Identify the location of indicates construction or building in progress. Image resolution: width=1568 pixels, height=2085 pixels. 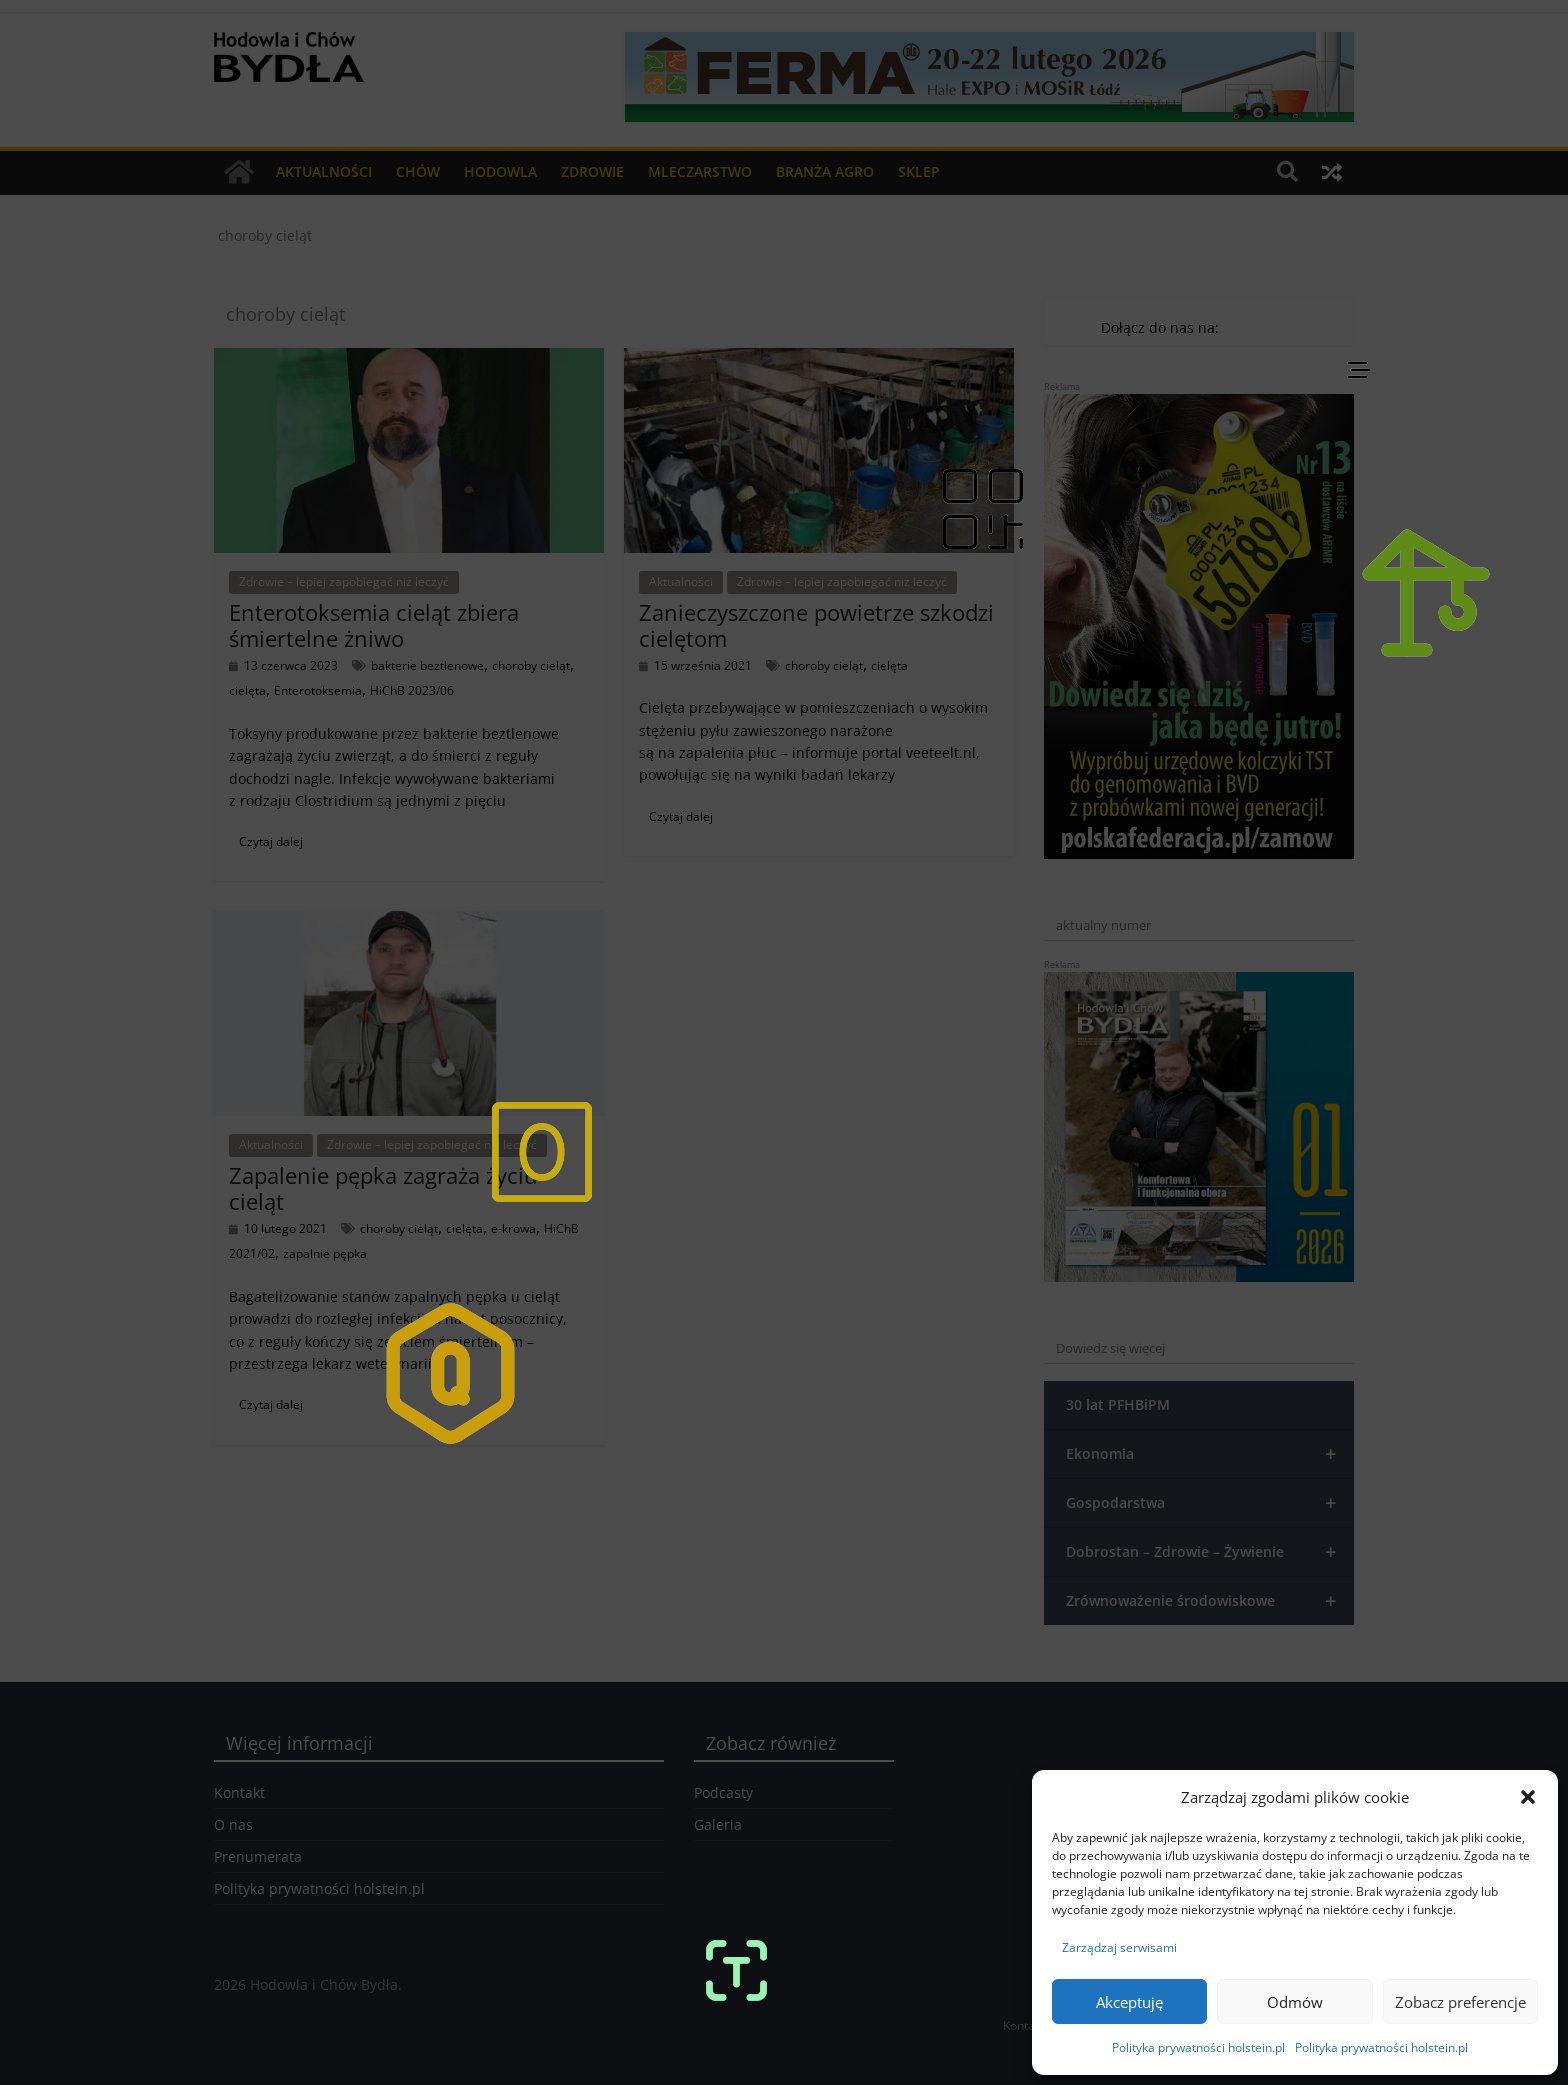
(1426, 593).